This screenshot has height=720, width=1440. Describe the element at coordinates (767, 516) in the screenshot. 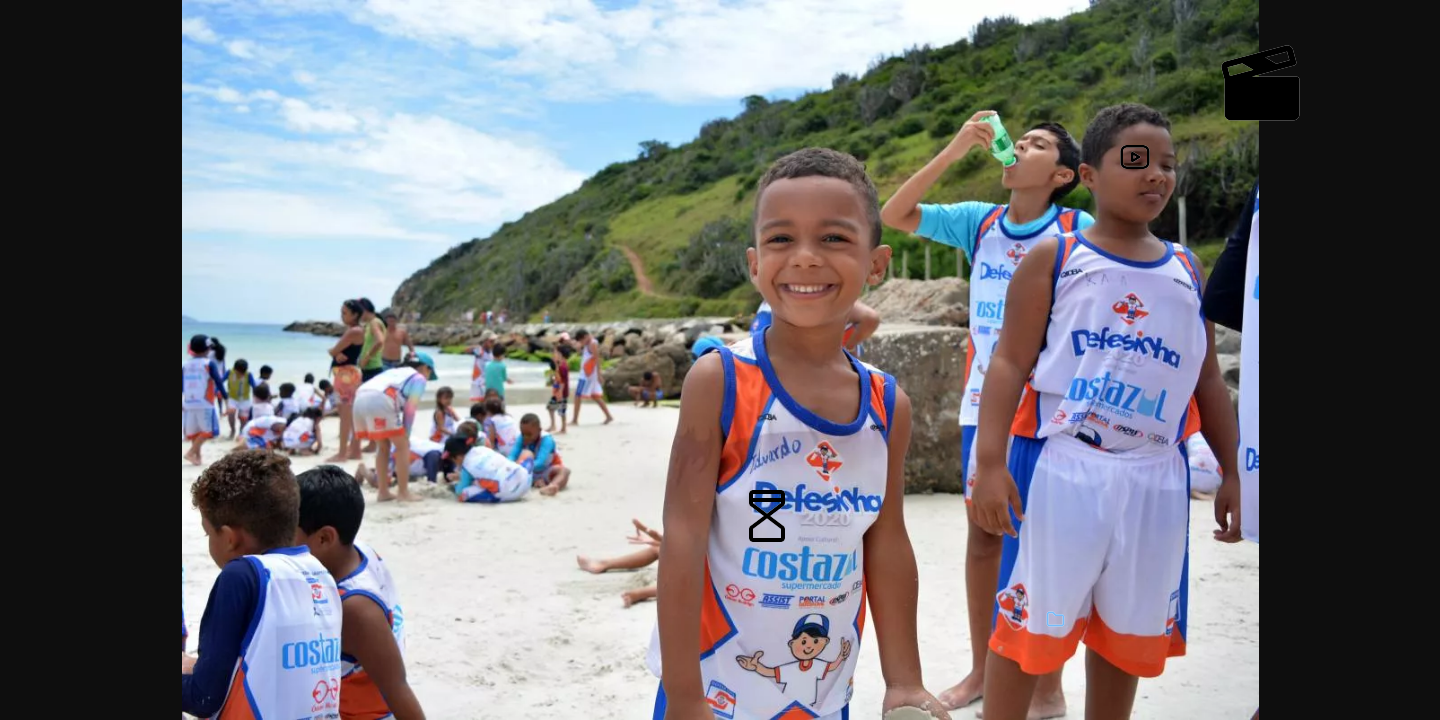

I see `indicates a timer or countdown in progress` at that location.